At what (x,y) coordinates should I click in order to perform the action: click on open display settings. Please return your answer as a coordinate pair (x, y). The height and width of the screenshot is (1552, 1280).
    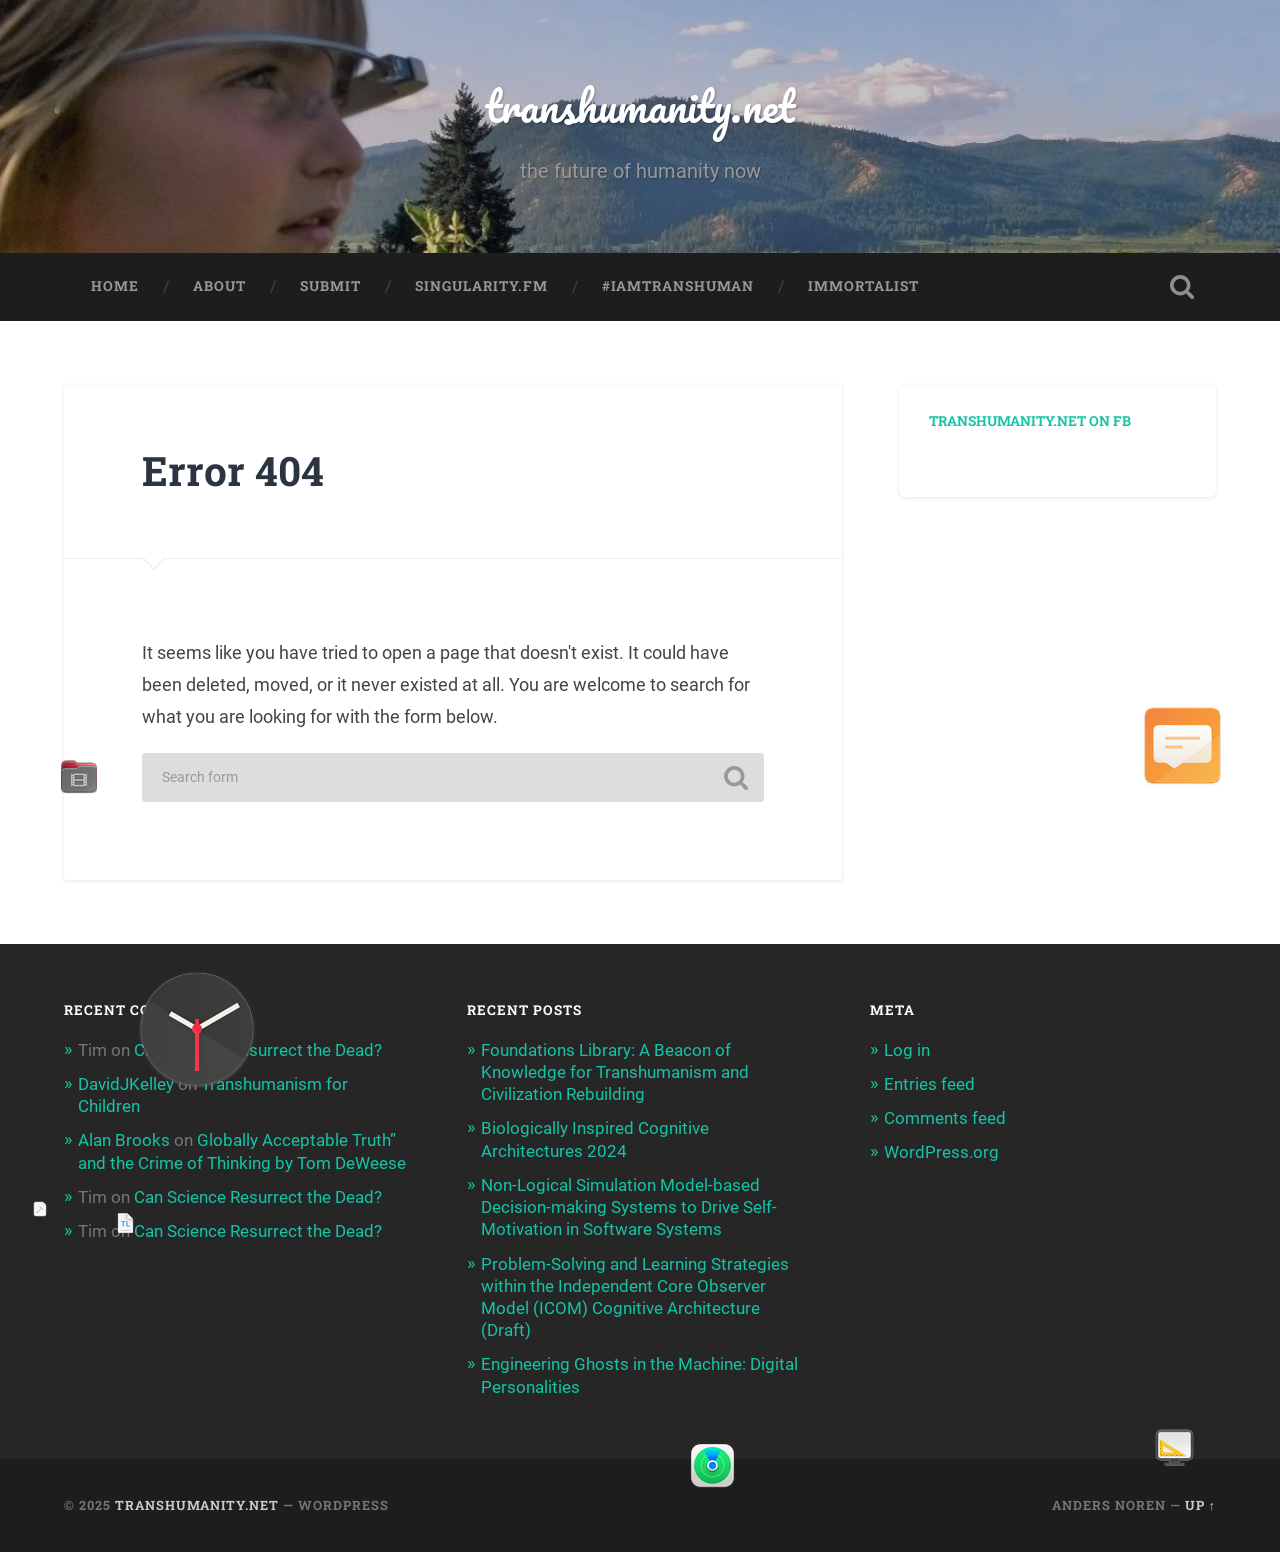
    Looking at the image, I should click on (1174, 1447).